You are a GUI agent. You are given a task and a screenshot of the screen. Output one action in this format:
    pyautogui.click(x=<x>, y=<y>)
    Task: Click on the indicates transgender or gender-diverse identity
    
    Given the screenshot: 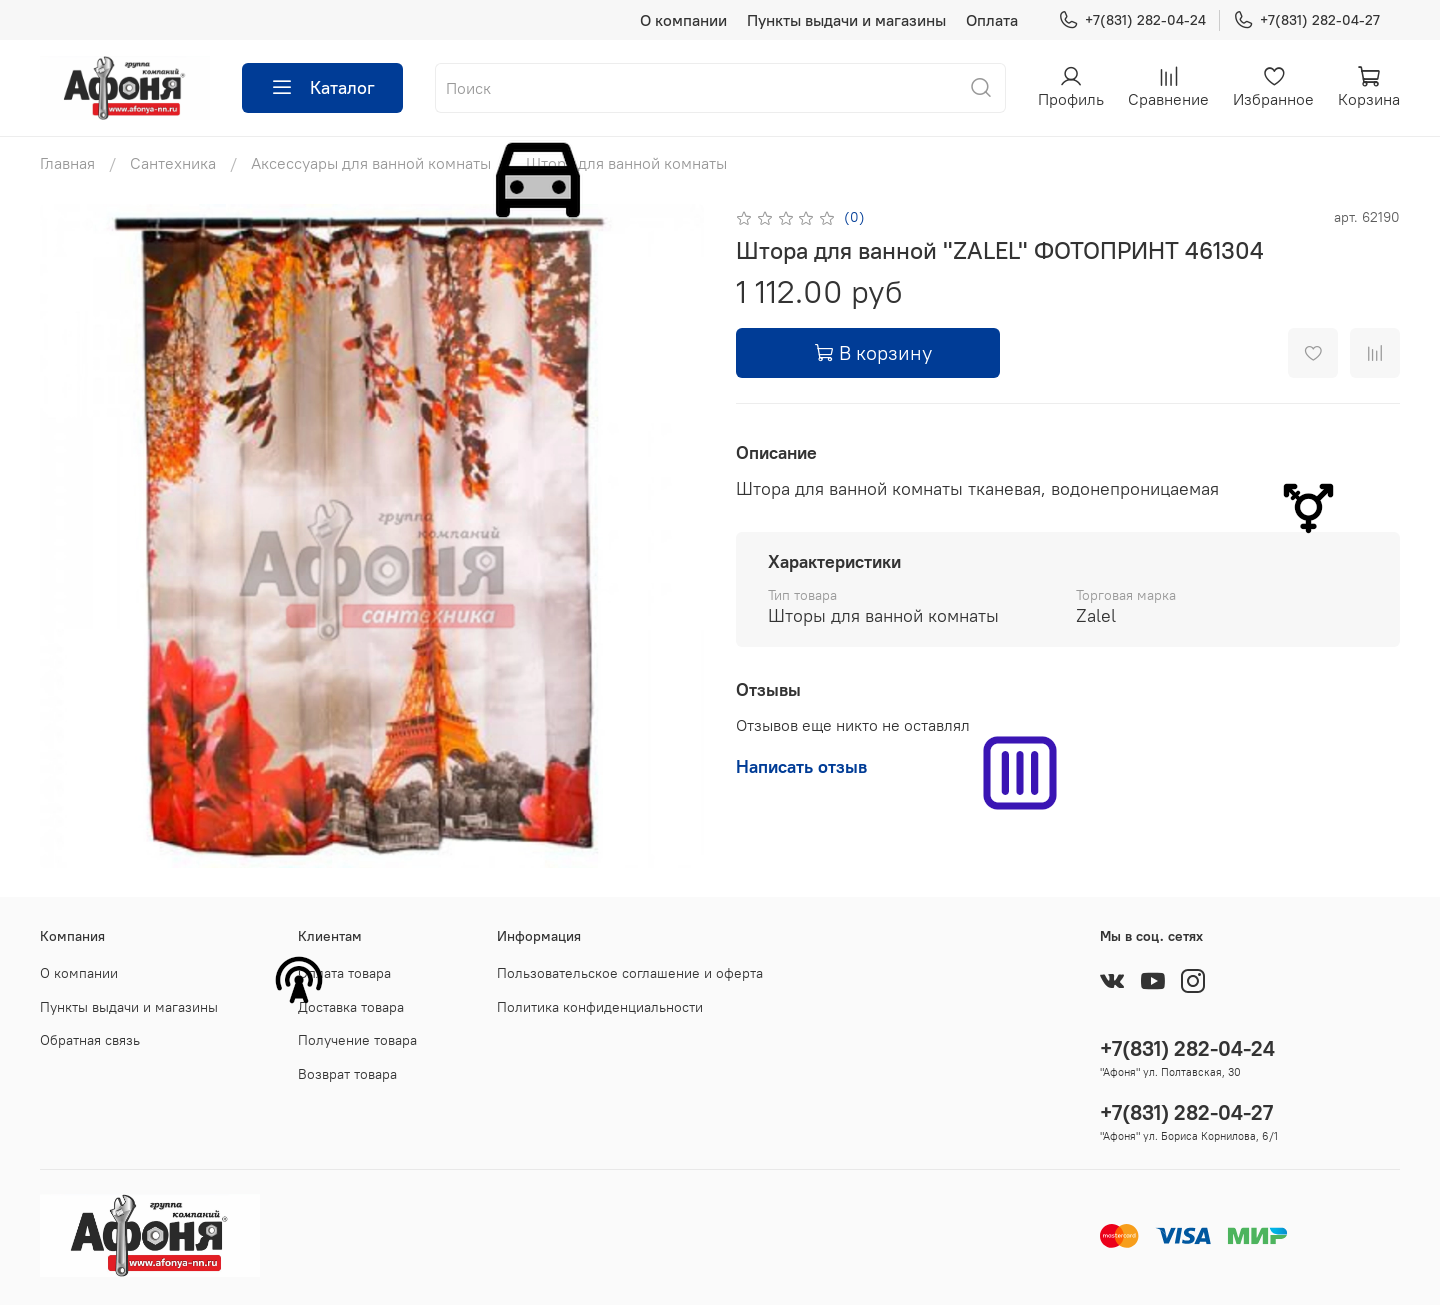 What is the action you would take?
    pyautogui.click(x=1308, y=508)
    